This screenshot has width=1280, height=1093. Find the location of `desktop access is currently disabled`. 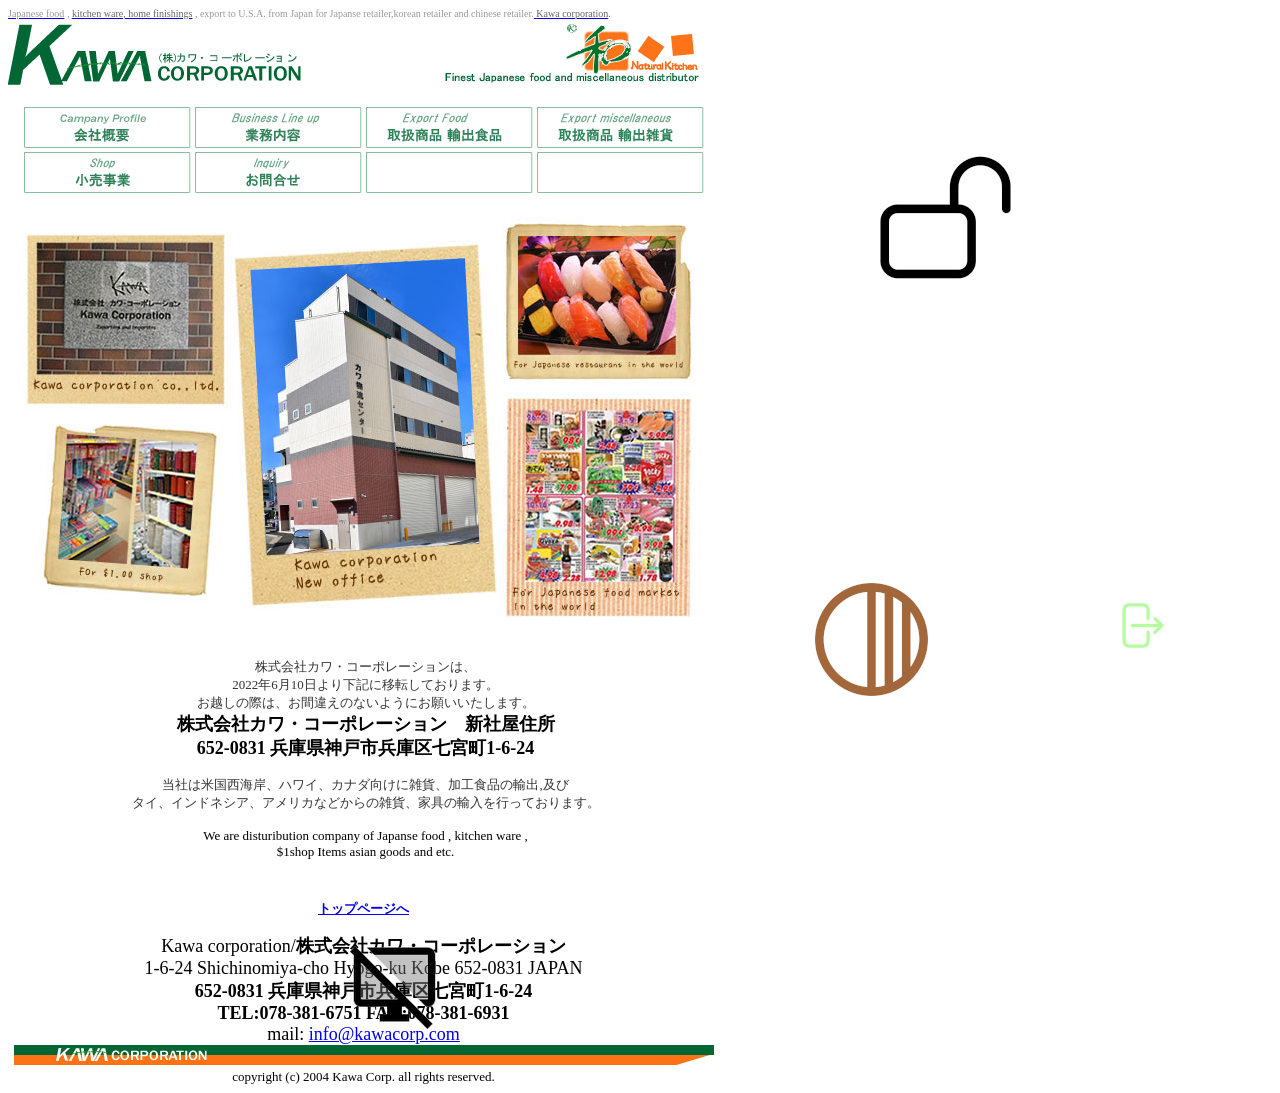

desktop access is currently disabled is located at coordinates (394, 984).